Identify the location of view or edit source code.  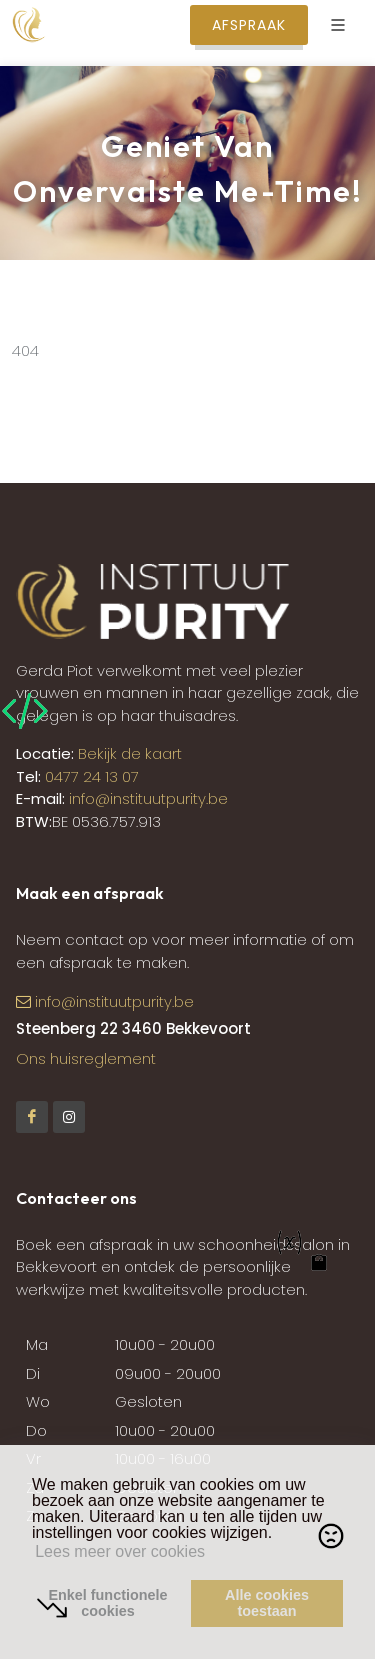
(25, 711).